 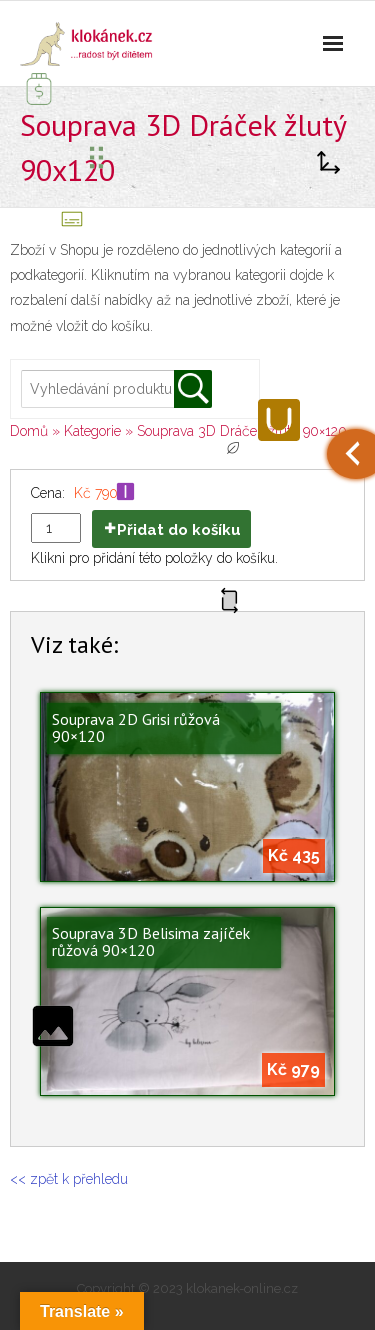 What do you see at coordinates (279, 420) in the screenshot?
I see `perform a union operation on selected shapes` at bounding box center [279, 420].